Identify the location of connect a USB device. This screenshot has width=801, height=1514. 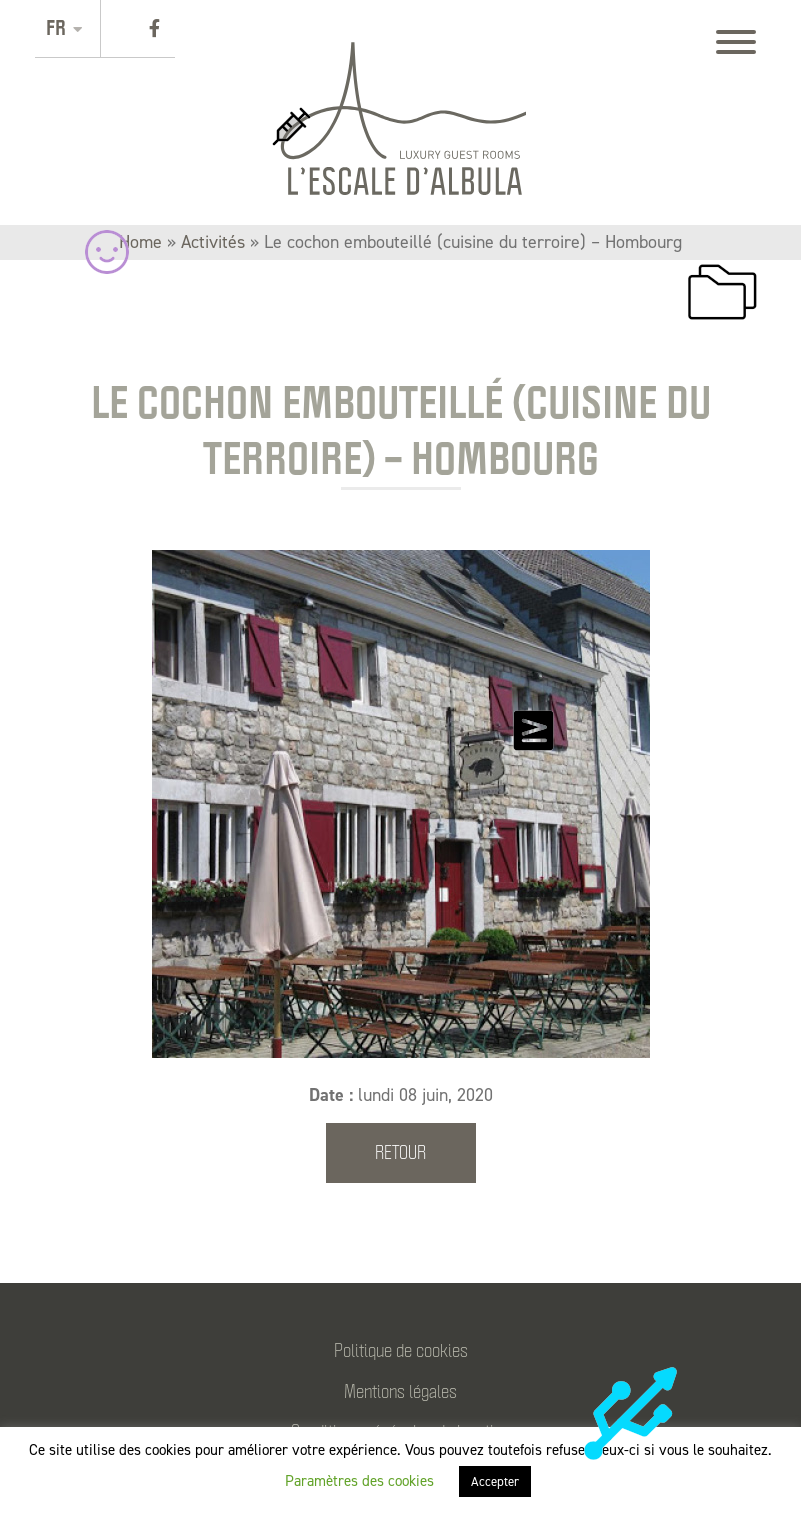
(630, 1413).